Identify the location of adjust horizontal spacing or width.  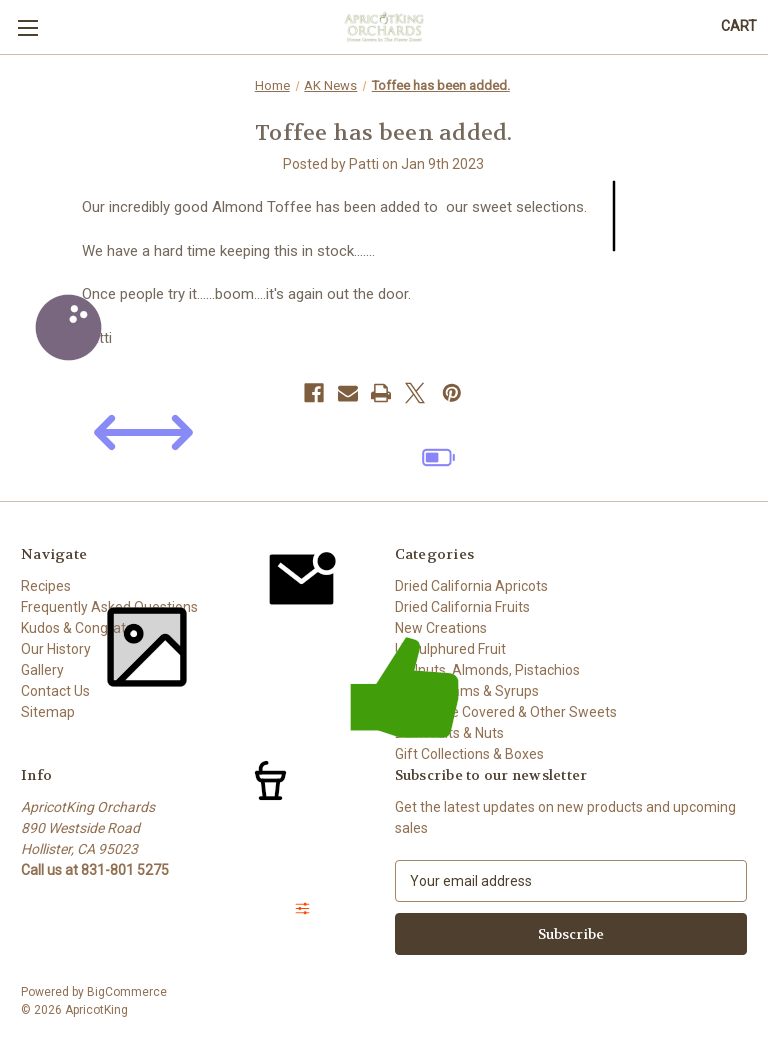
(143, 432).